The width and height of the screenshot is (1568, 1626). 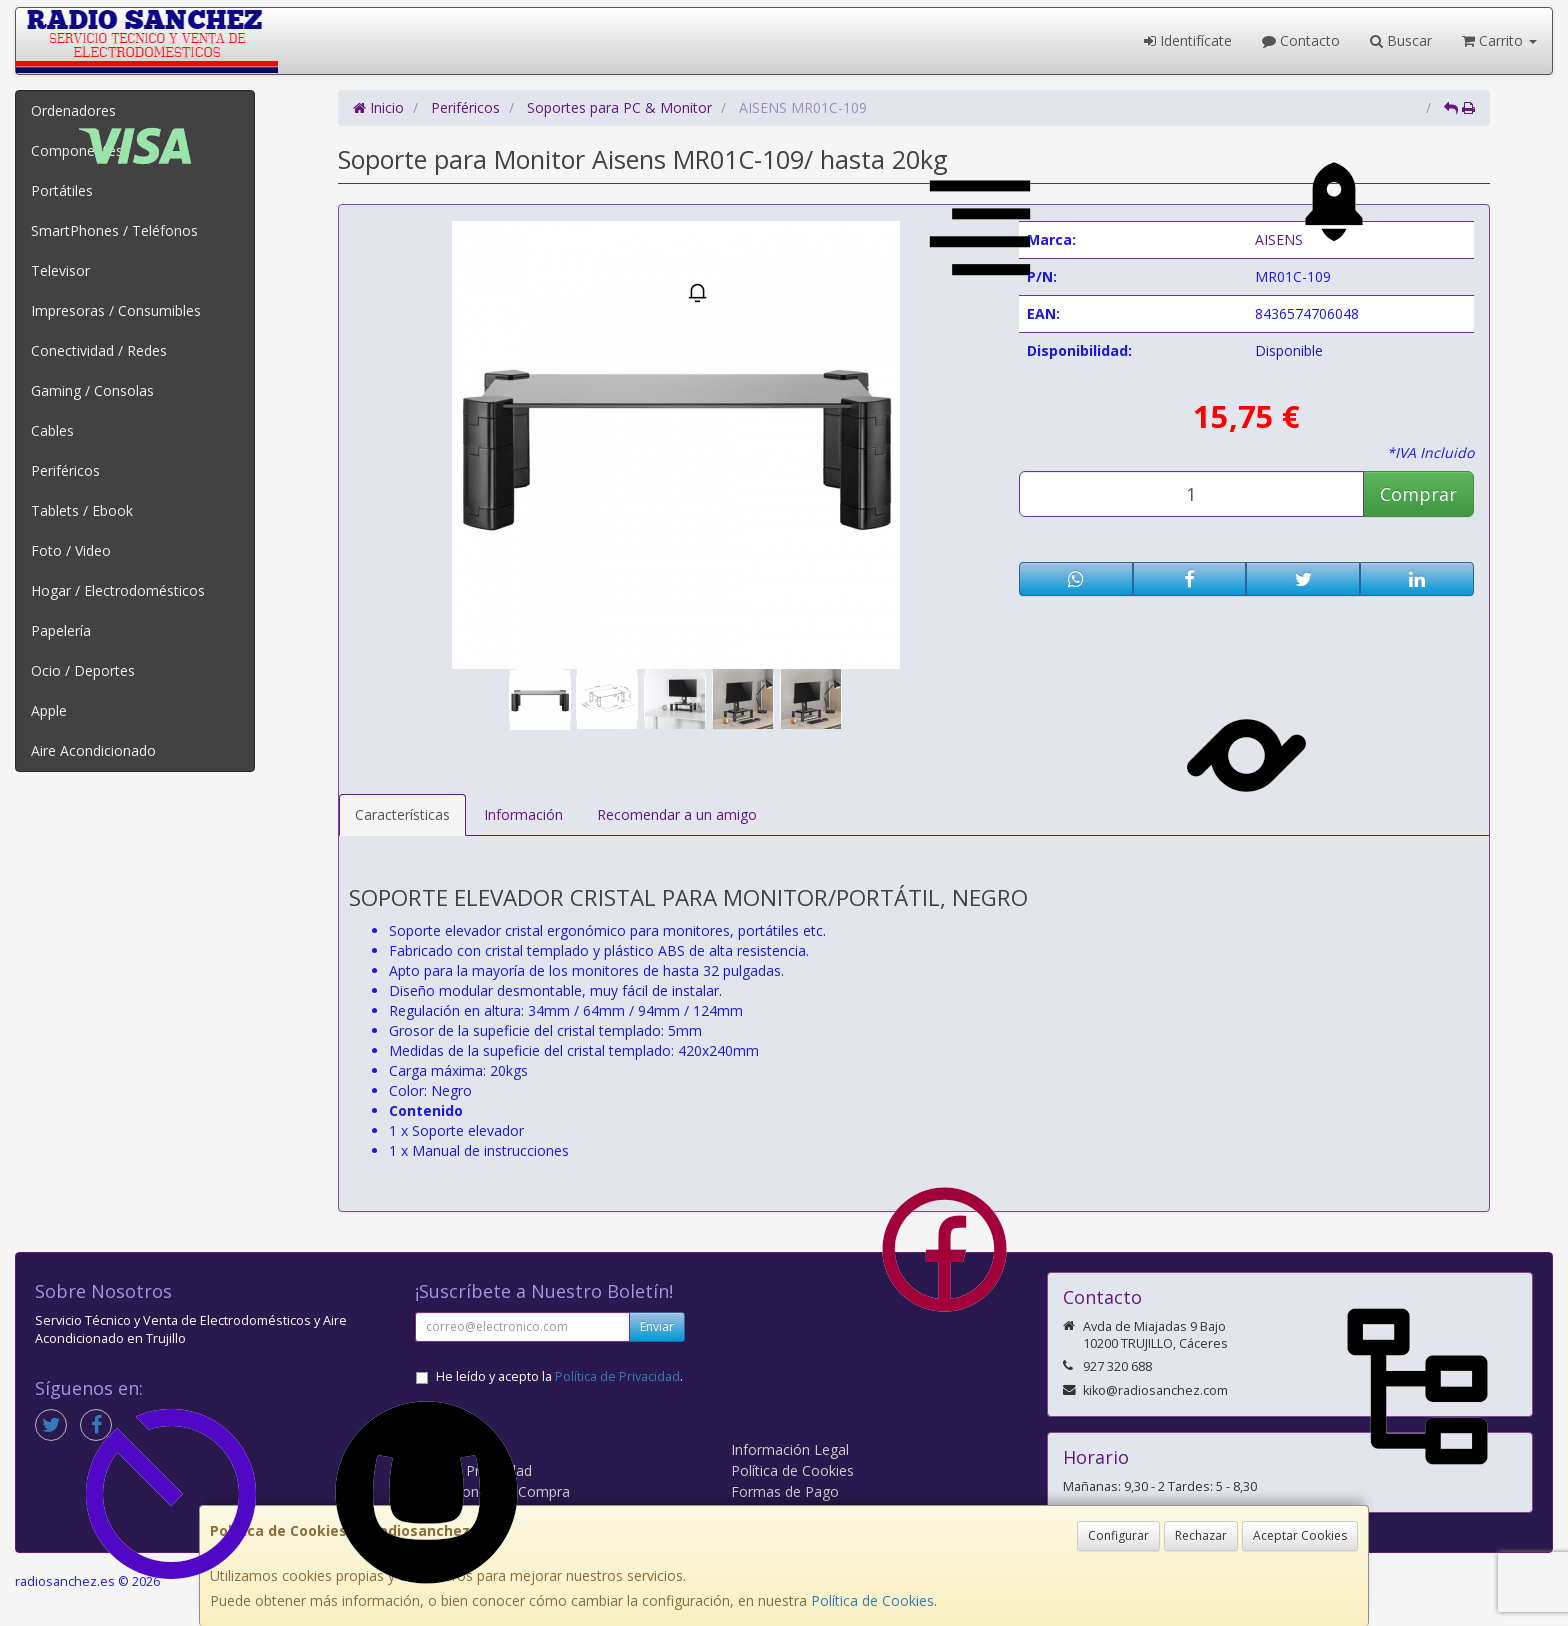 What do you see at coordinates (1334, 200) in the screenshot?
I see `launch or deploy an application` at bounding box center [1334, 200].